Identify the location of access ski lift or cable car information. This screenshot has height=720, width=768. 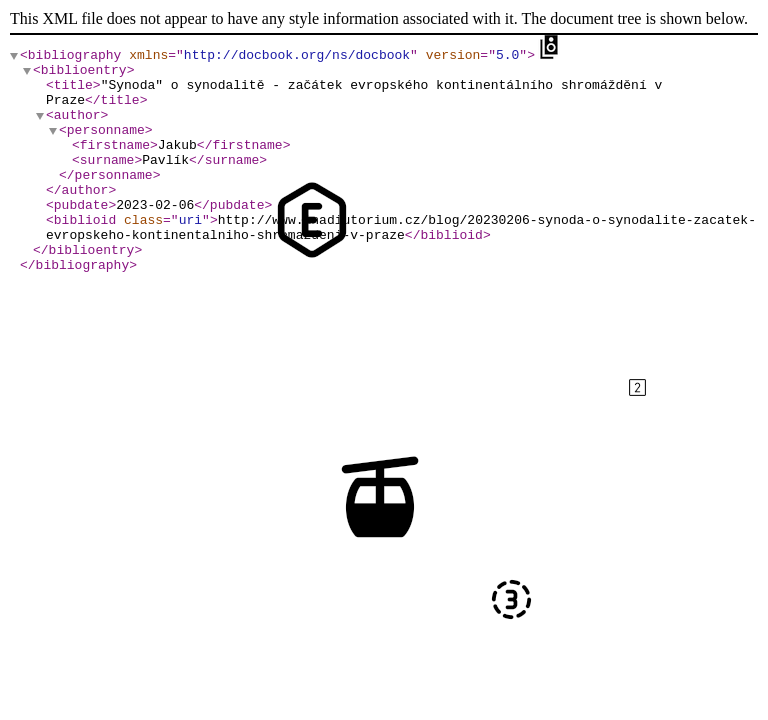
(380, 499).